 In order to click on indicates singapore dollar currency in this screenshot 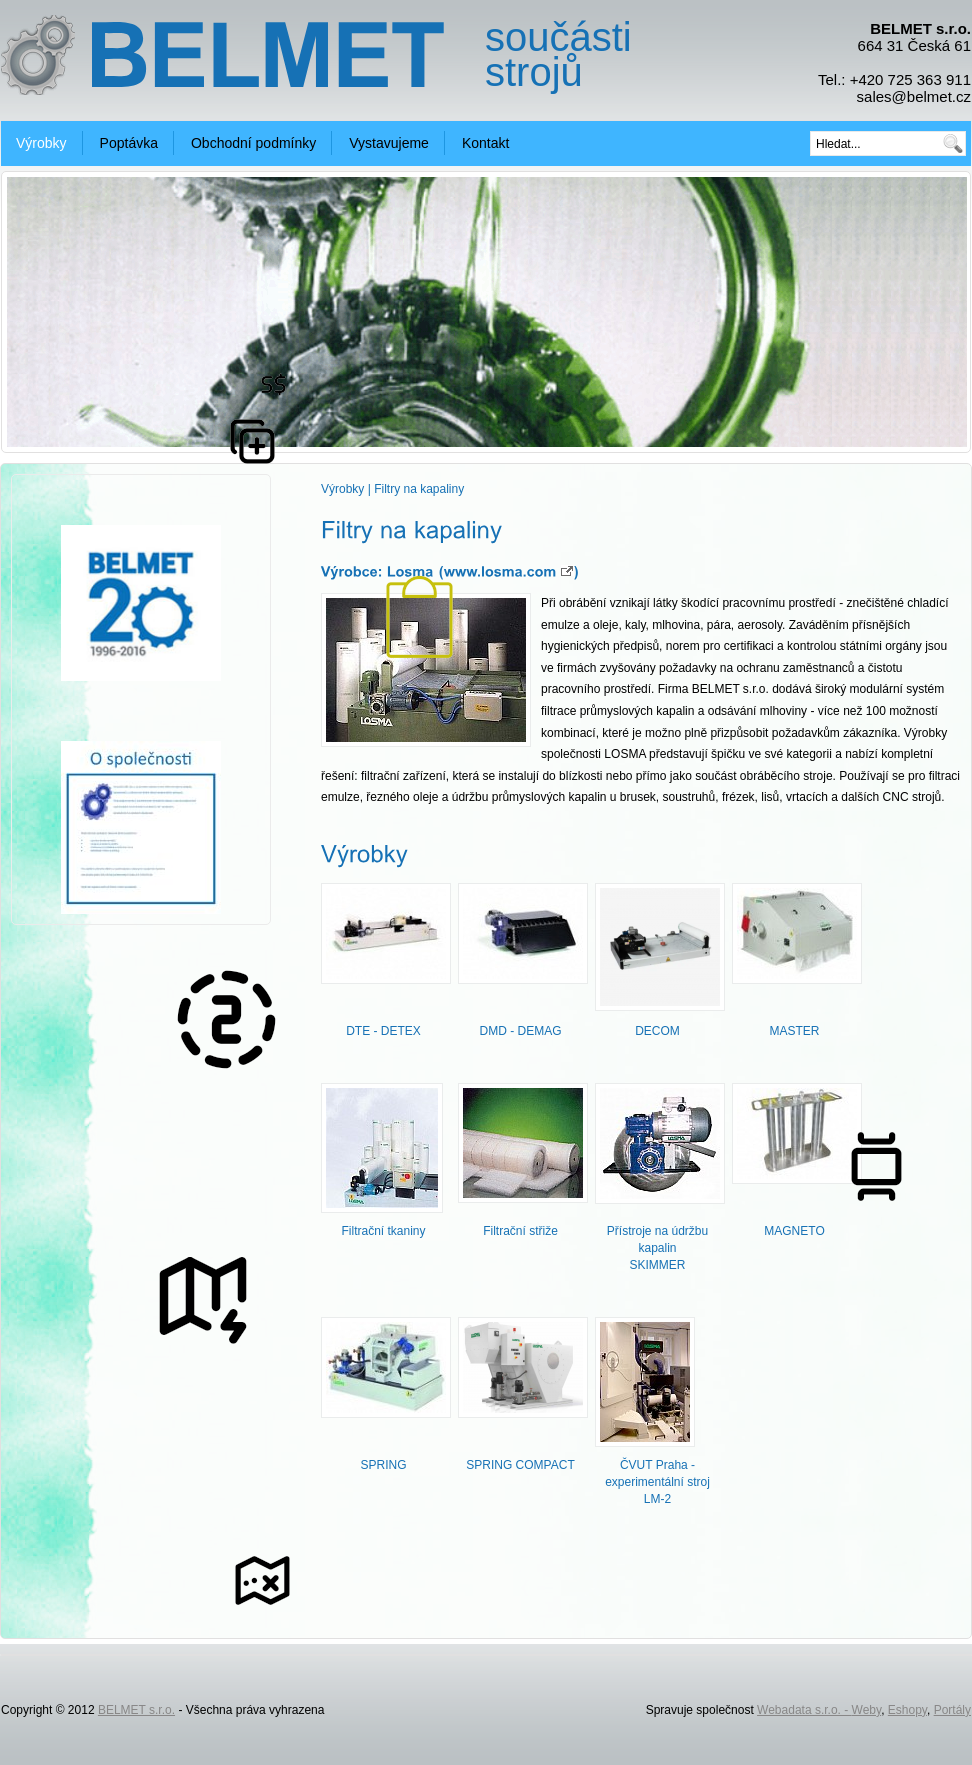, I will do `click(273, 384)`.